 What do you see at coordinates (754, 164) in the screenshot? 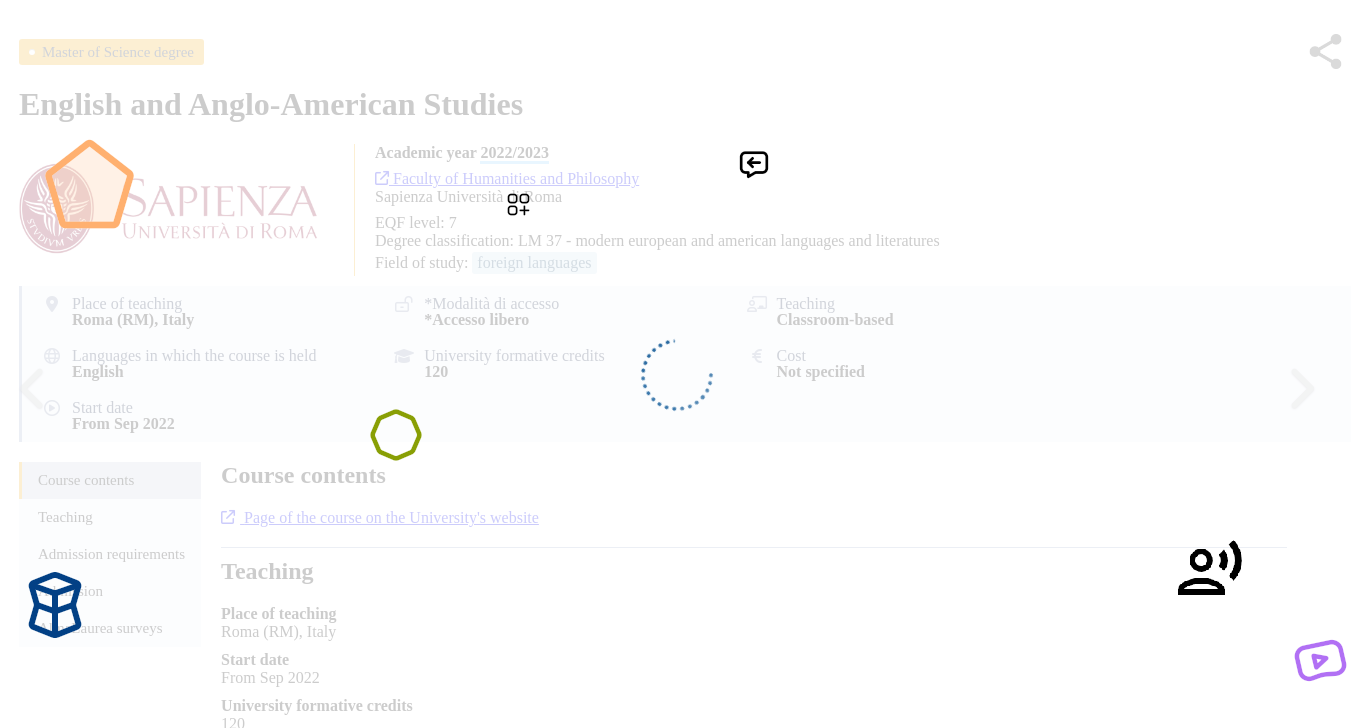
I see `reply to a message` at bounding box center [754, 164].